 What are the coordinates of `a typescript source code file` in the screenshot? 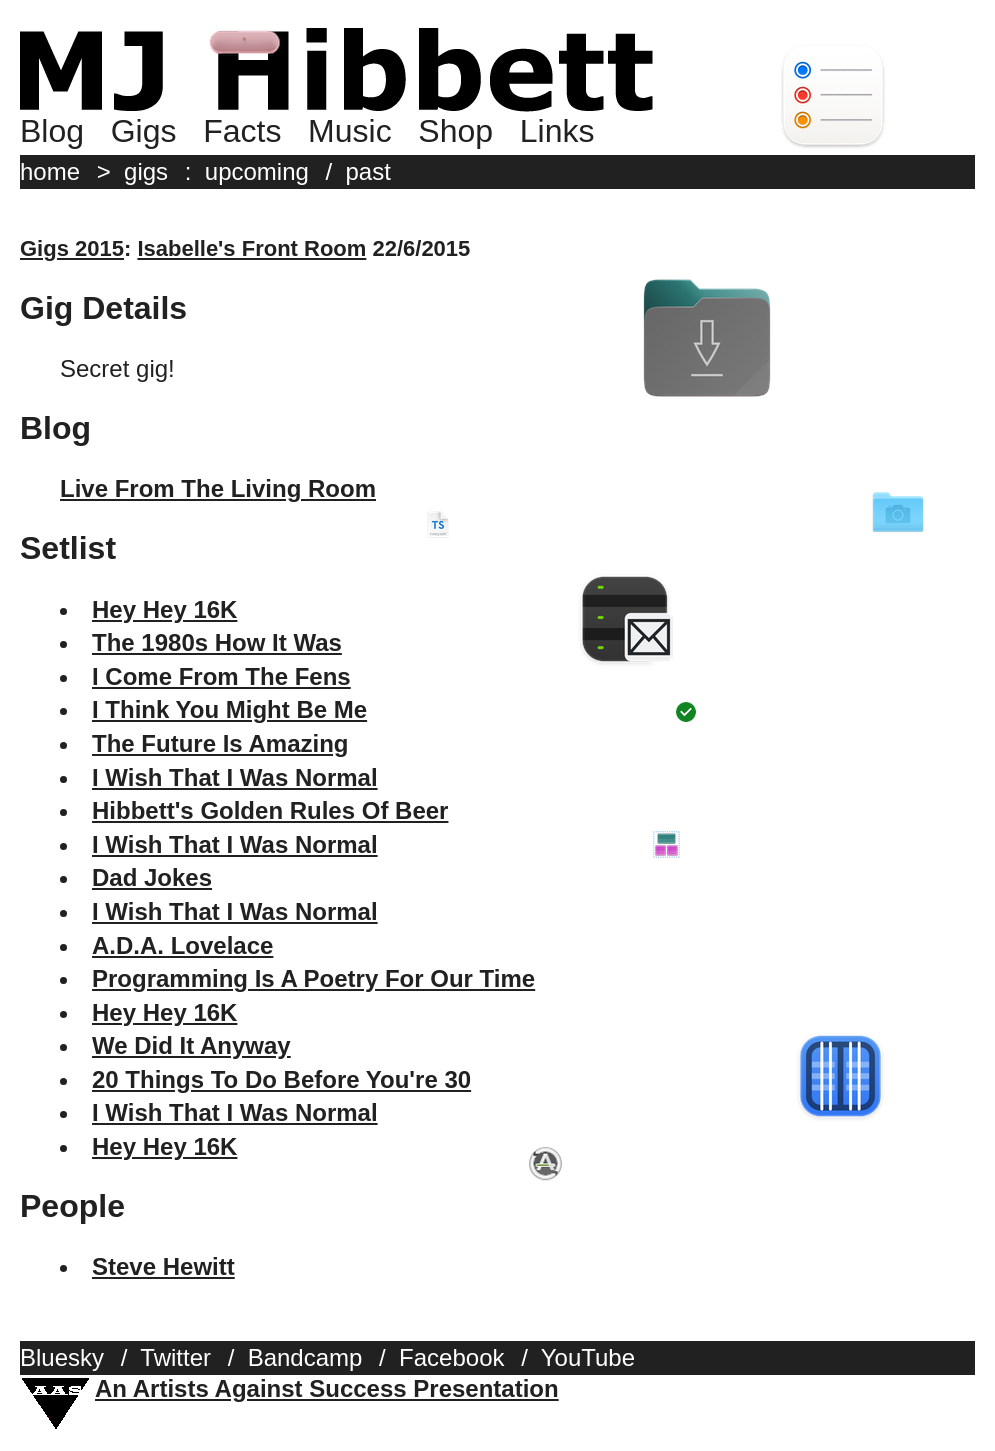 It's located at (438, 525).